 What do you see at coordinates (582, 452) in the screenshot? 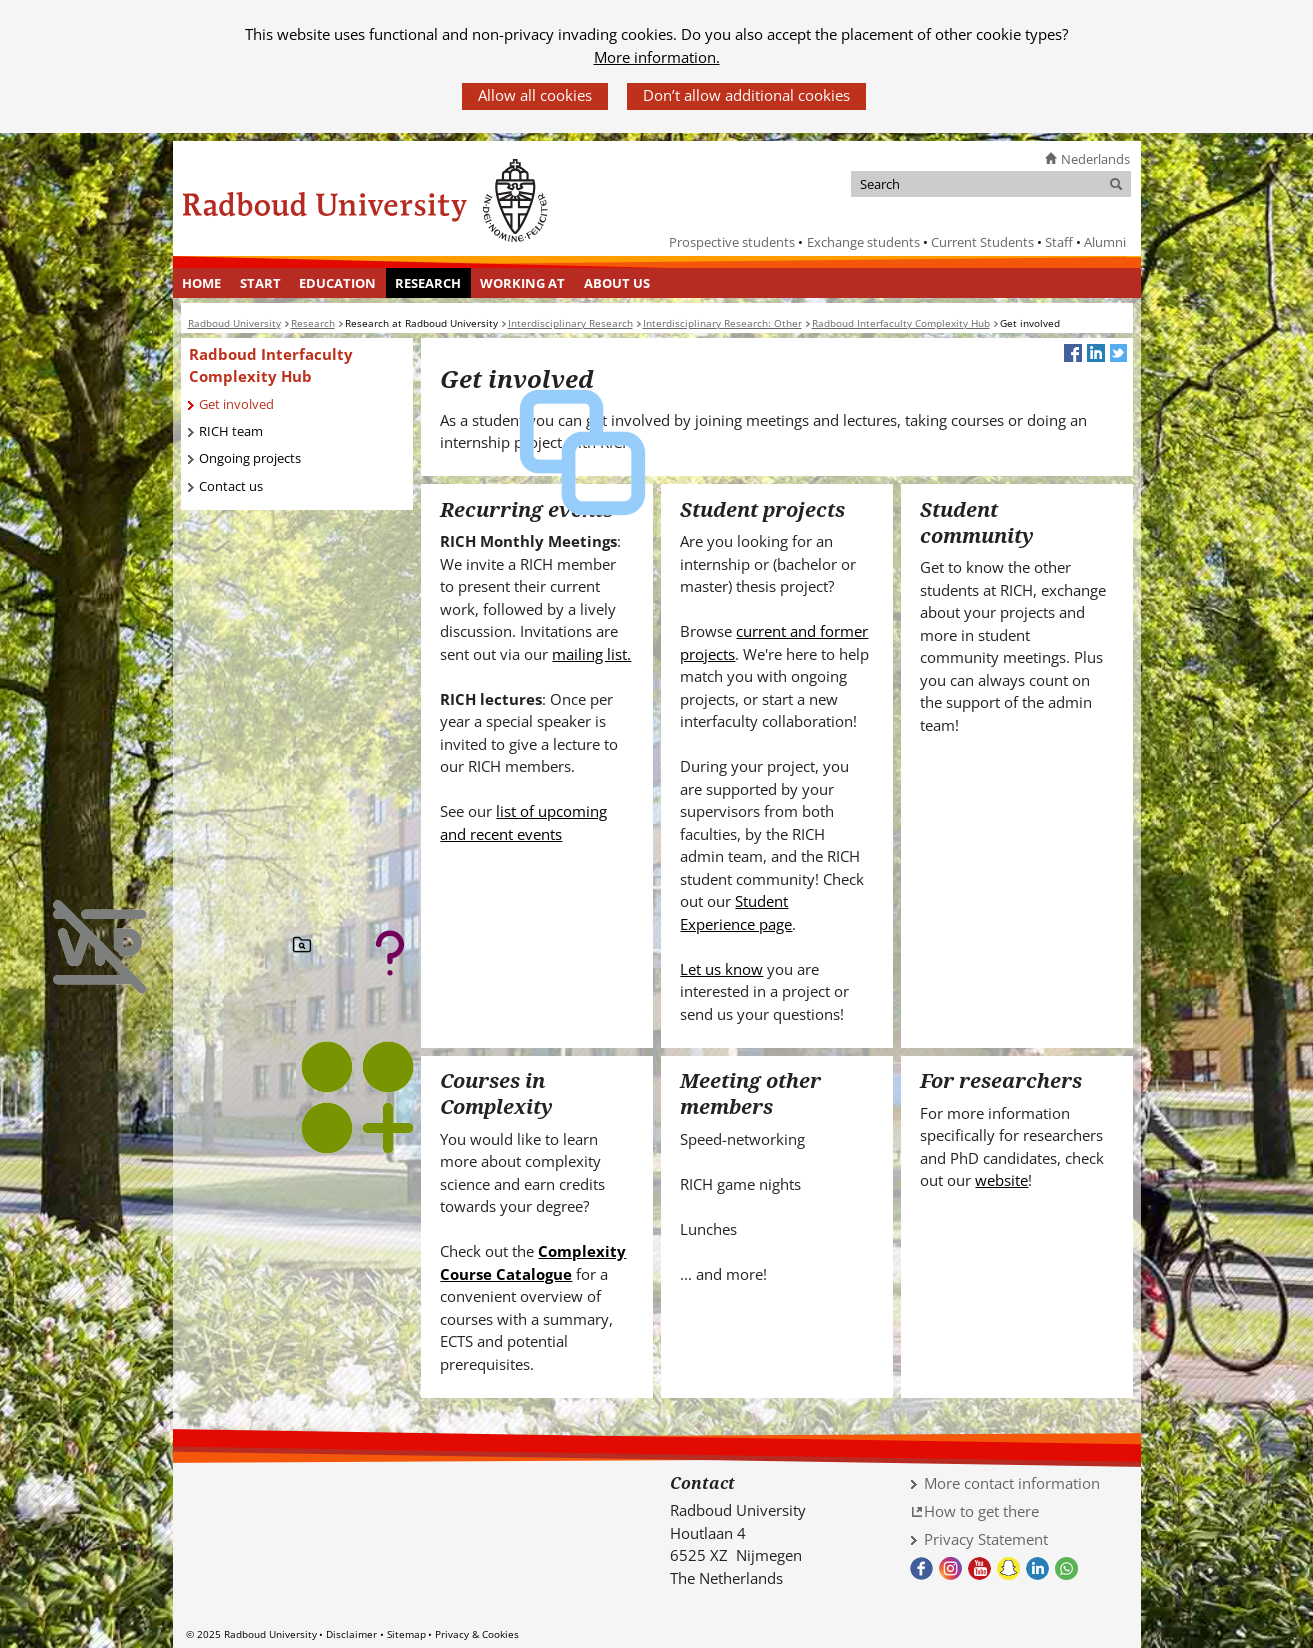
I see `copy to clipboard` at bounding box center [582, 452].